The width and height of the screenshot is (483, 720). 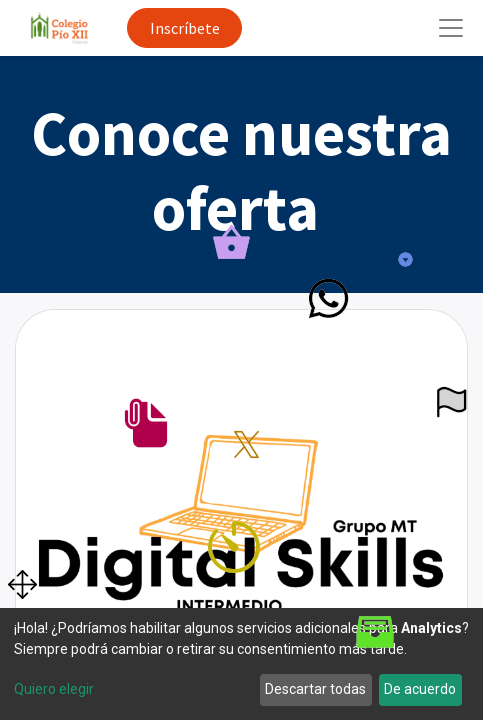 What do you see at coordinates (234, 547) in the screenshot?
I see `set a countdown timer` at bounding box center [234, 547].